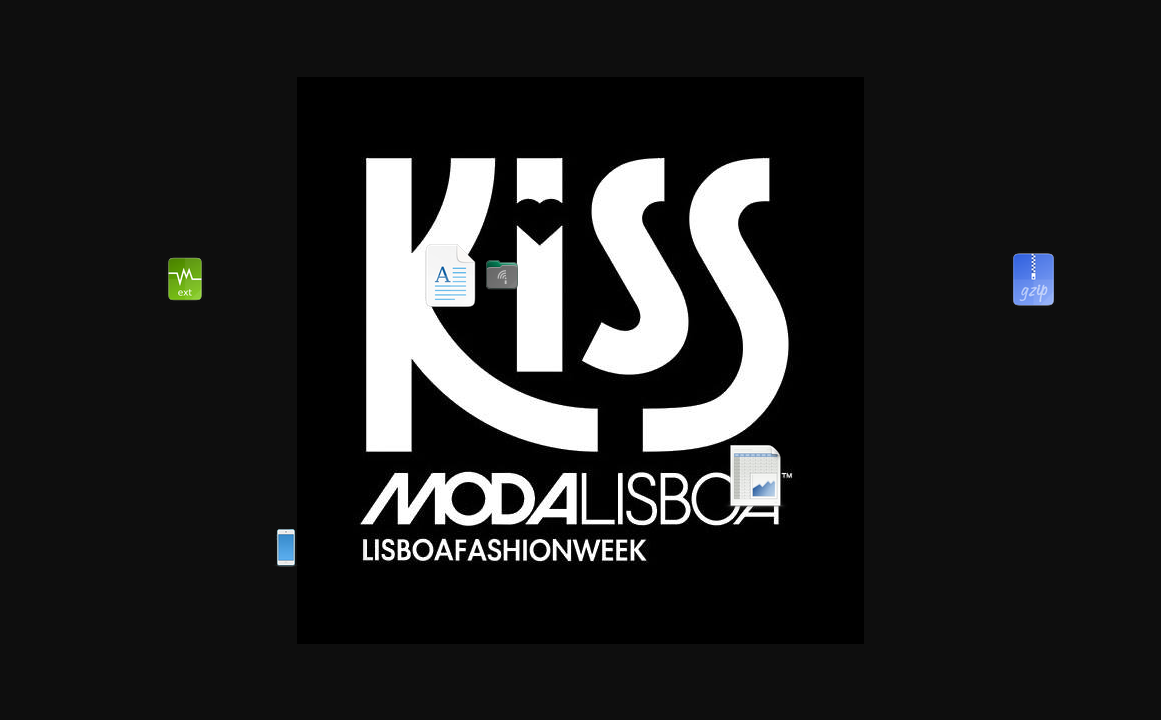  What do you see at coordinates (1033, 279) in the screenshot?
I see `a gzip compressed archive file` at bounding box center [1033, 279].